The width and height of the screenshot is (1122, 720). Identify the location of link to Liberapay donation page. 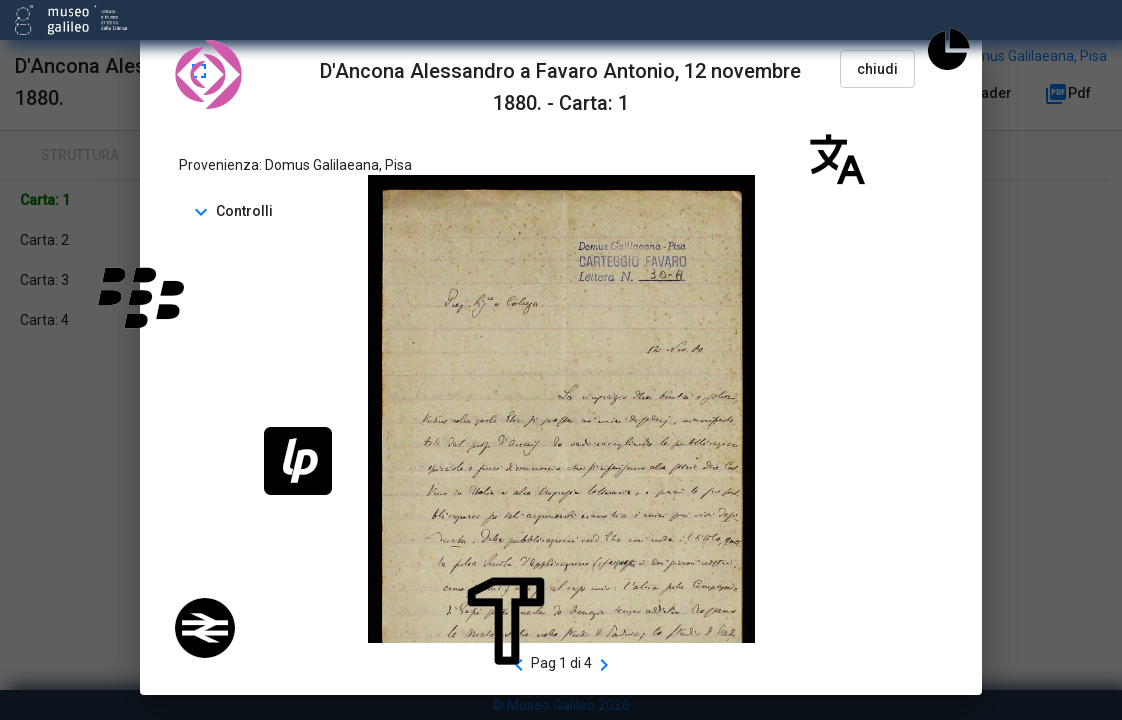
(298, 461).